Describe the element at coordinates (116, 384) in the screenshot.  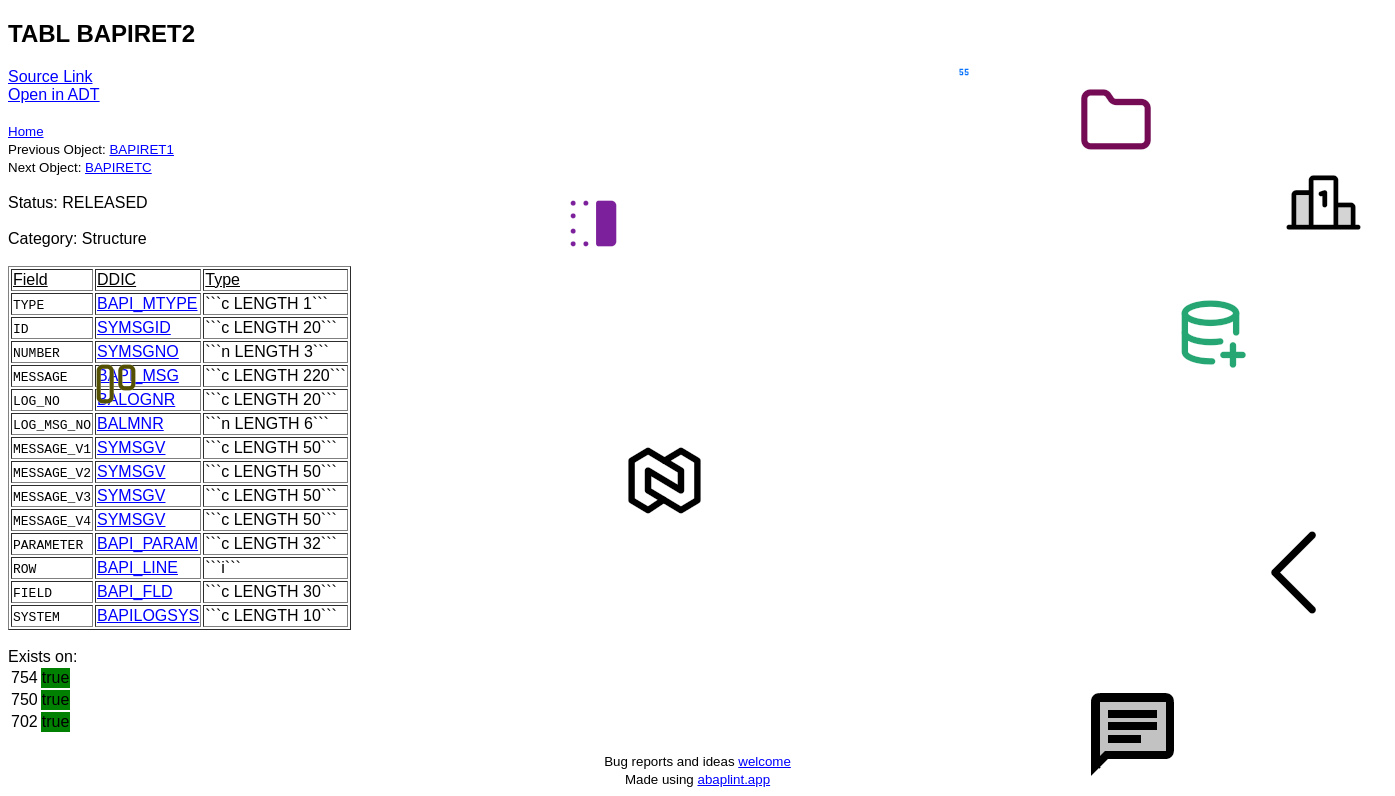
I see `switch to card view layout` at that location.